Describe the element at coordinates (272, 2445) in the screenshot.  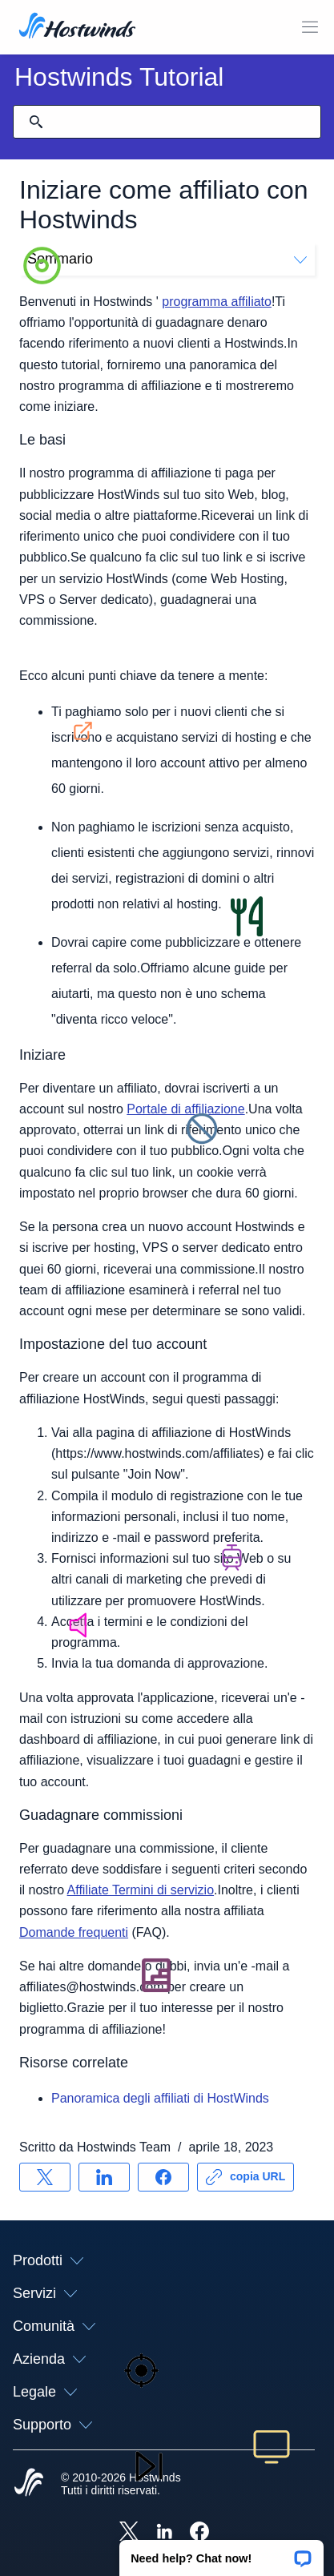
I see `view display settings` at that location.